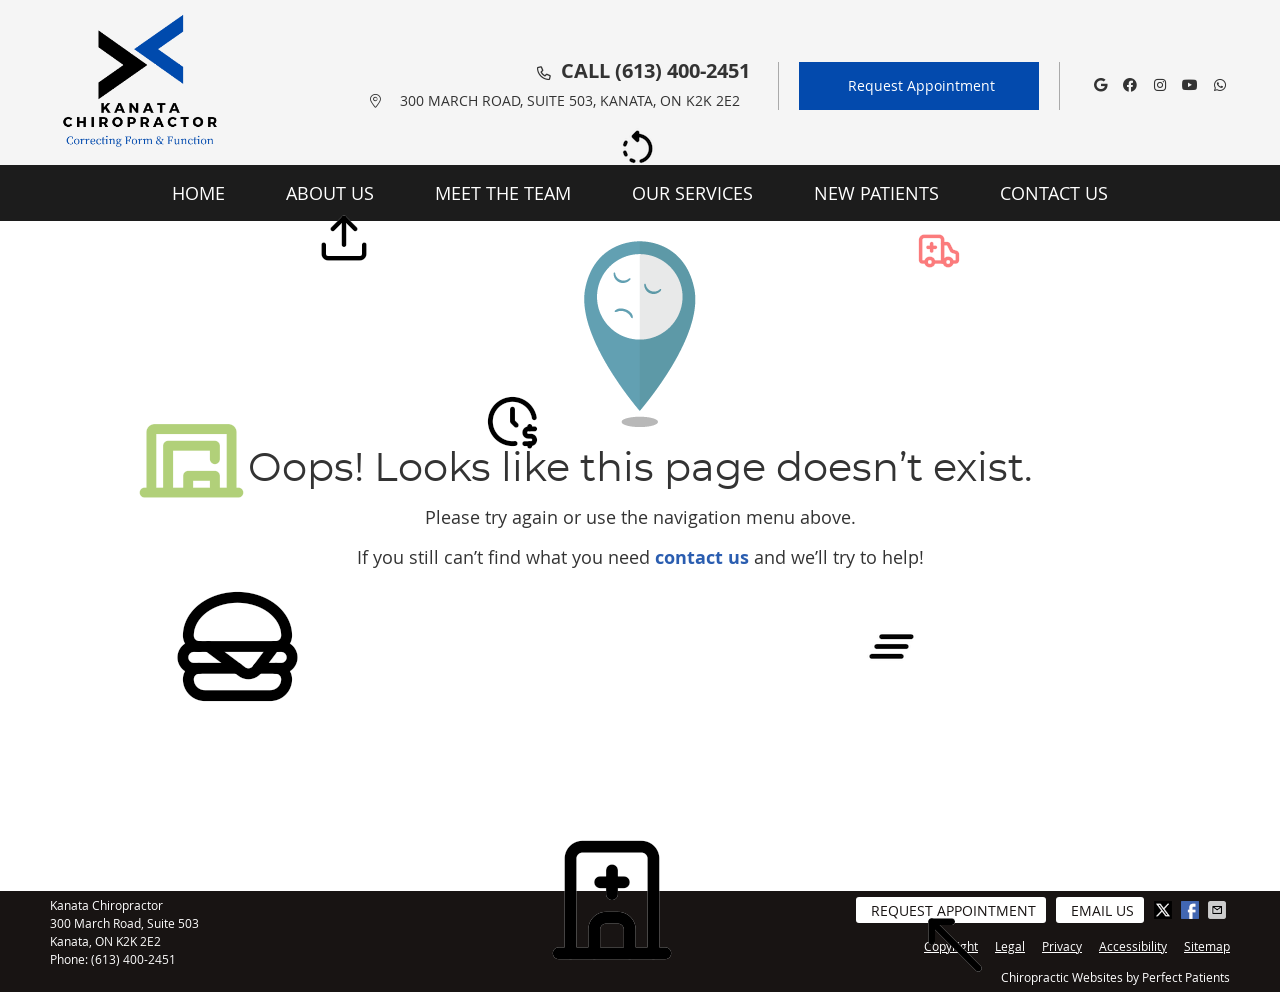 The width and height of the screenshot is (1280, 992). What do you see at coordinates (512, 421) in the screenshot?
I see `view hourly rate or time-based pricing` at bounding box center [512, 421].